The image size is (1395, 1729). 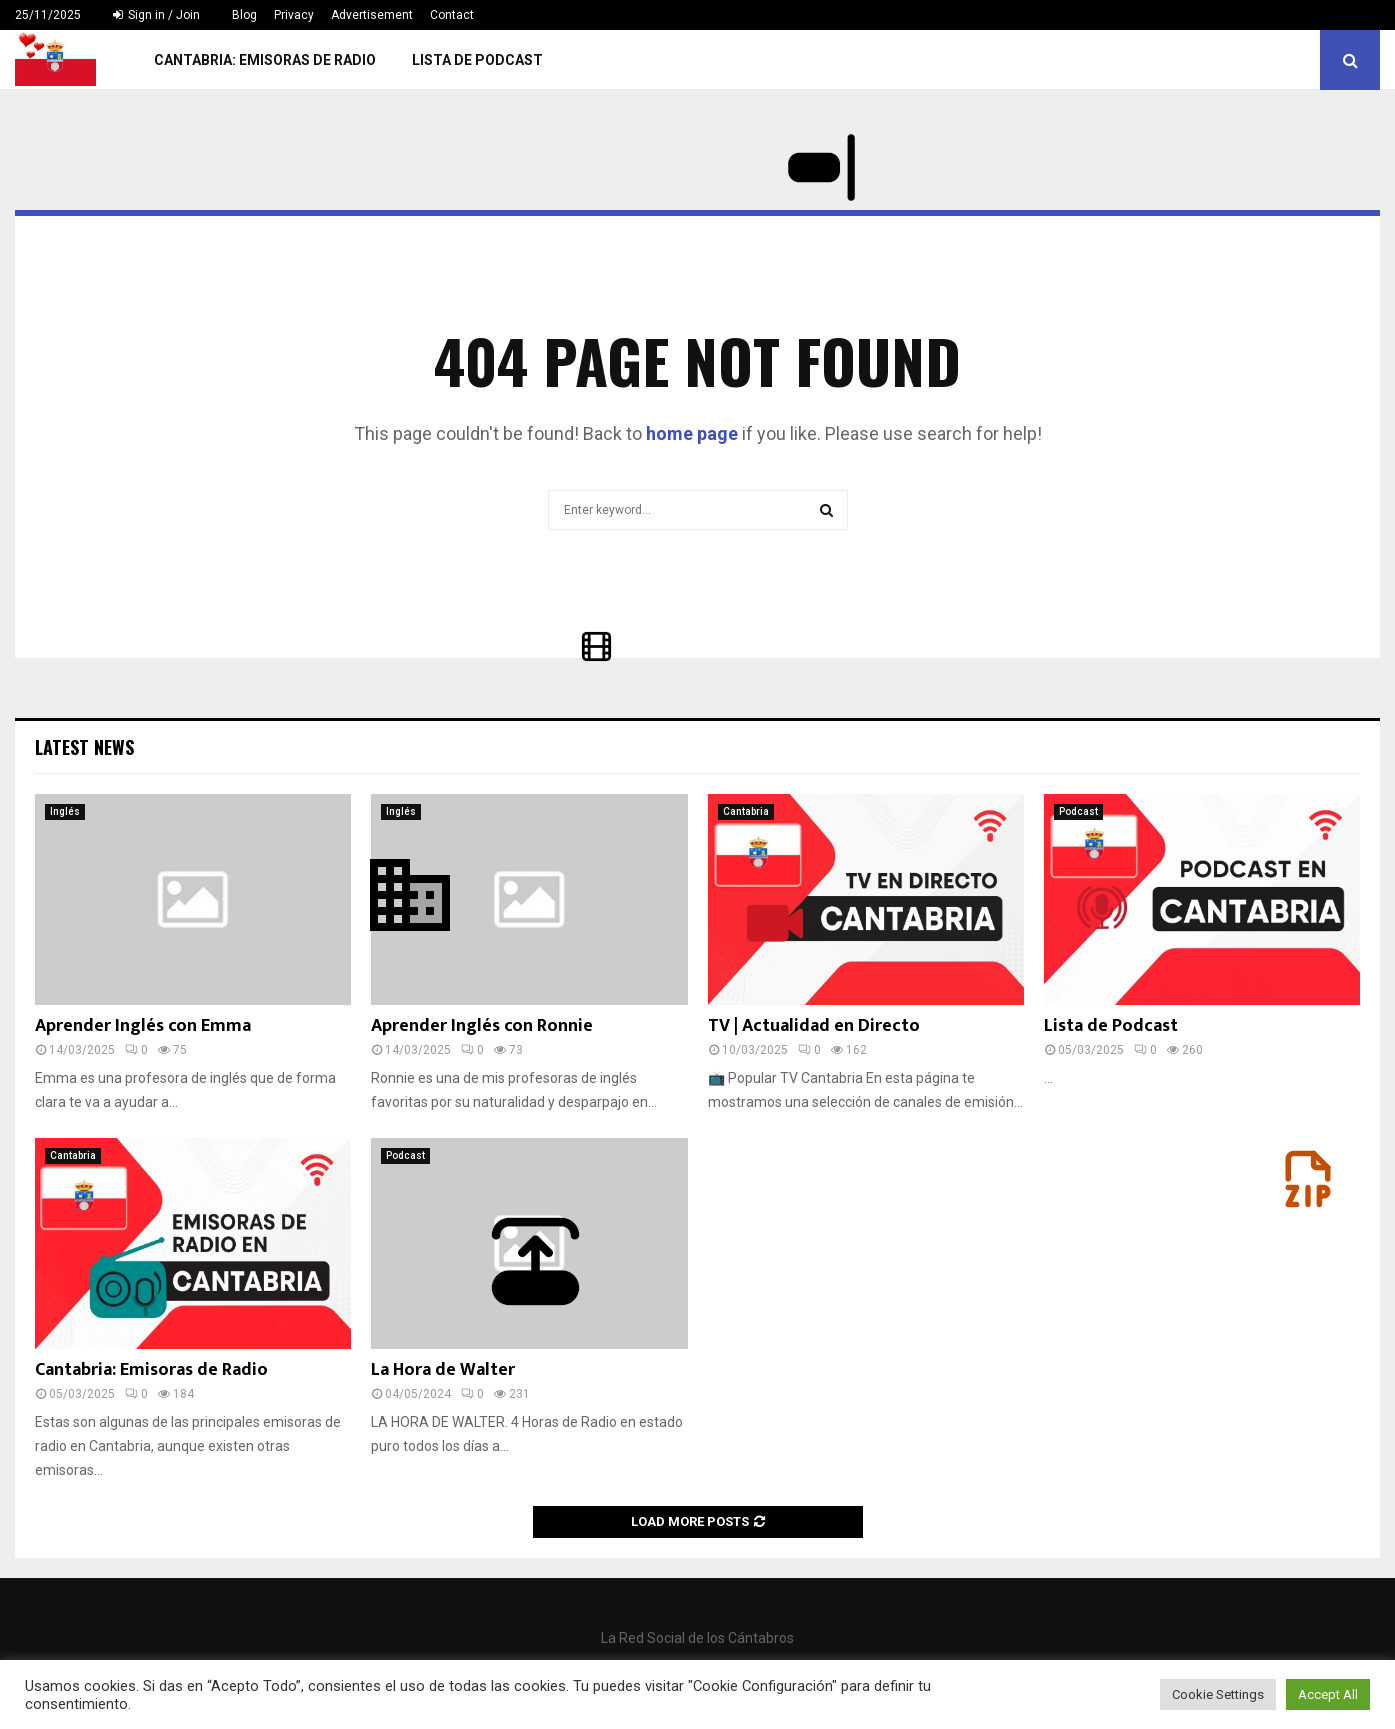 I want to click on view company or organization profile, so click(x=410, y=895).